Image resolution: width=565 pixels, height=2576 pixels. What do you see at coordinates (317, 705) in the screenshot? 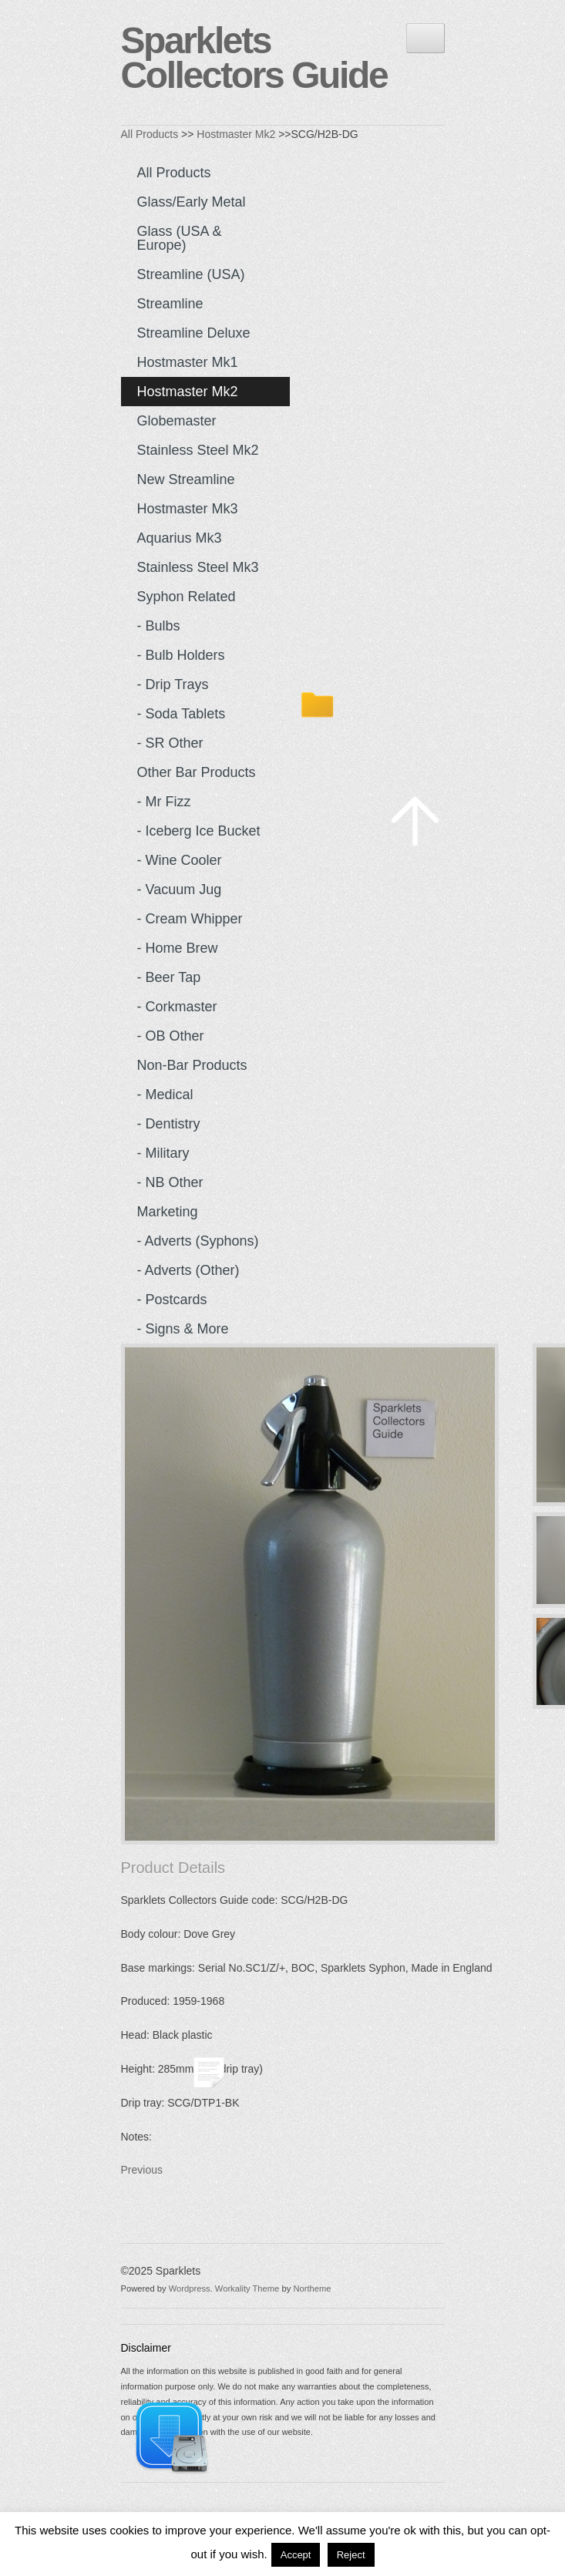
I see `open liveback folder` at bounding box center [317, 705].